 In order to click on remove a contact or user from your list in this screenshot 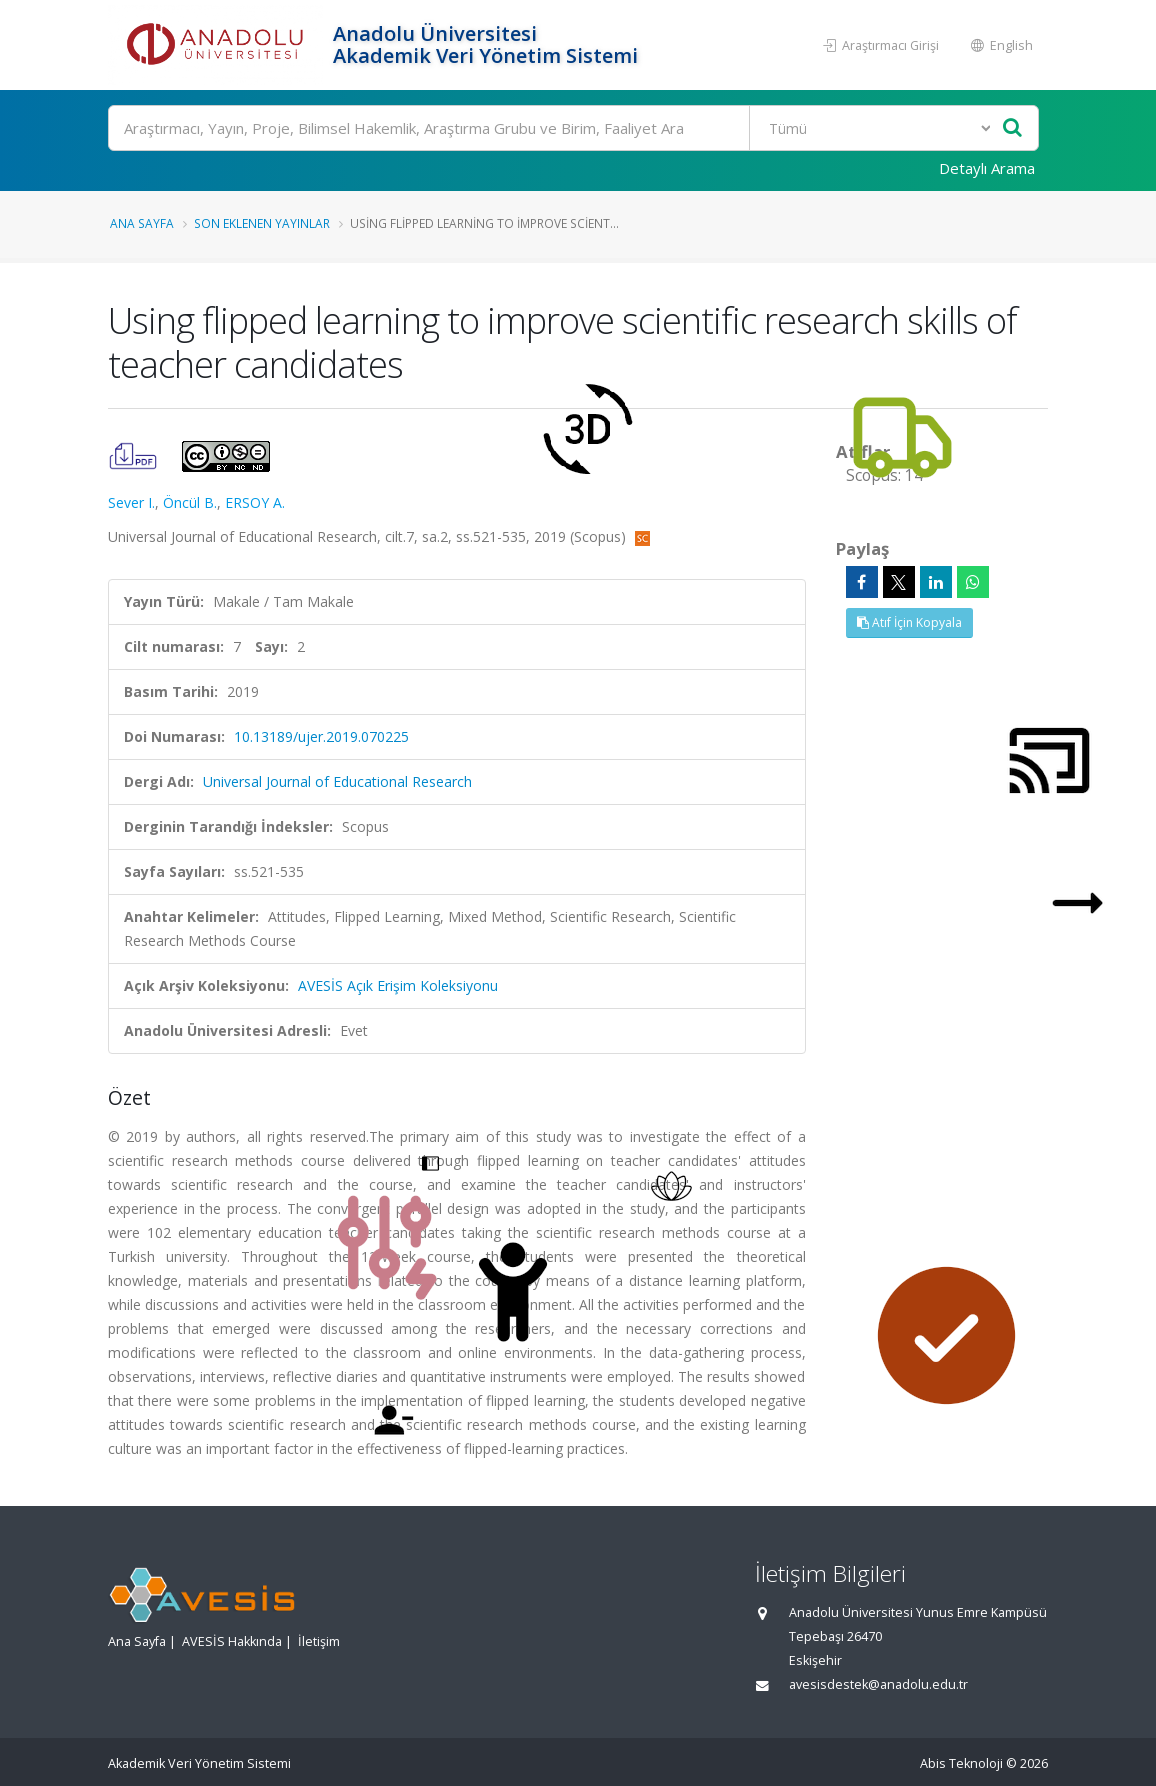, I will do `click(393, 1420)`.